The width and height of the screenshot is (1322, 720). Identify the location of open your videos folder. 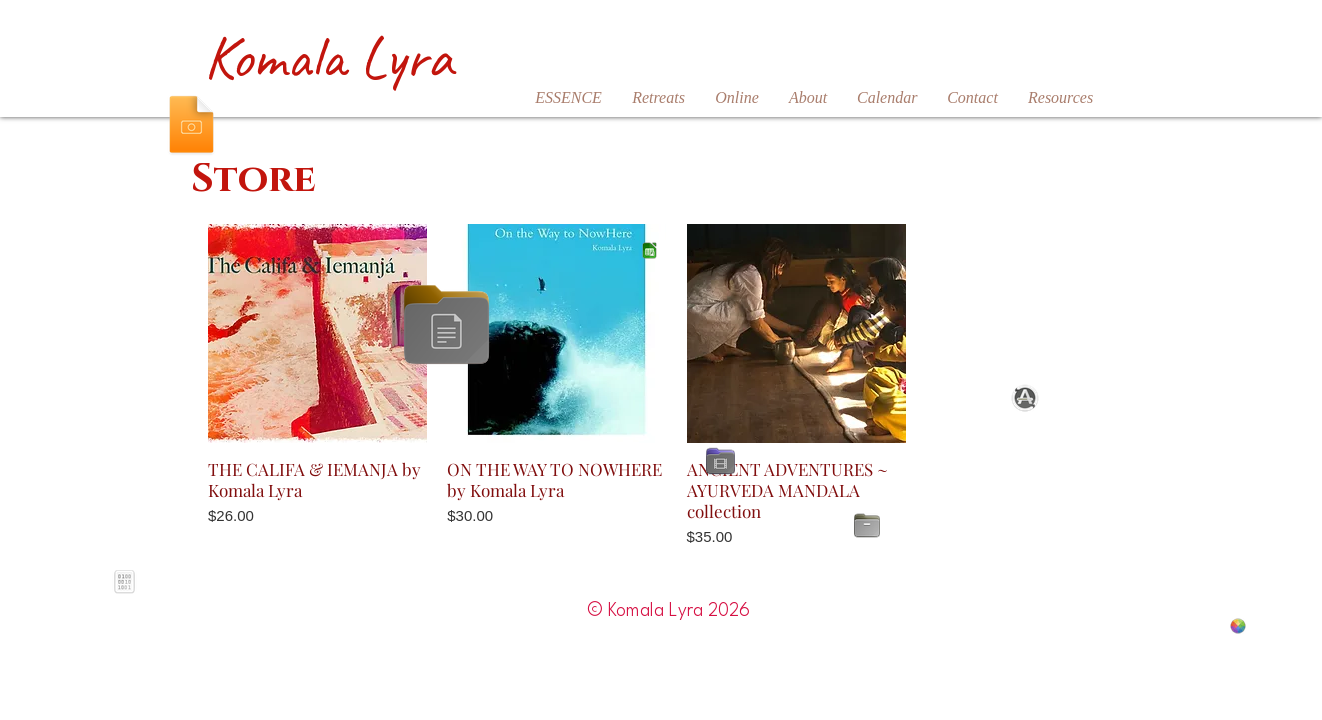
(720, 460).